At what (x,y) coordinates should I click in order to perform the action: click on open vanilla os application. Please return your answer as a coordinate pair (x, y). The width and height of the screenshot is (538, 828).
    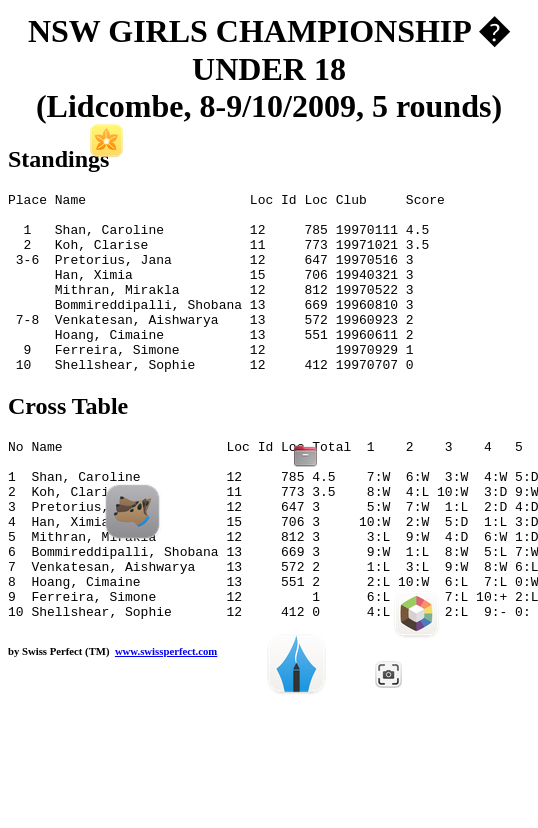
    Looking at the image, I should click on (106, 140).